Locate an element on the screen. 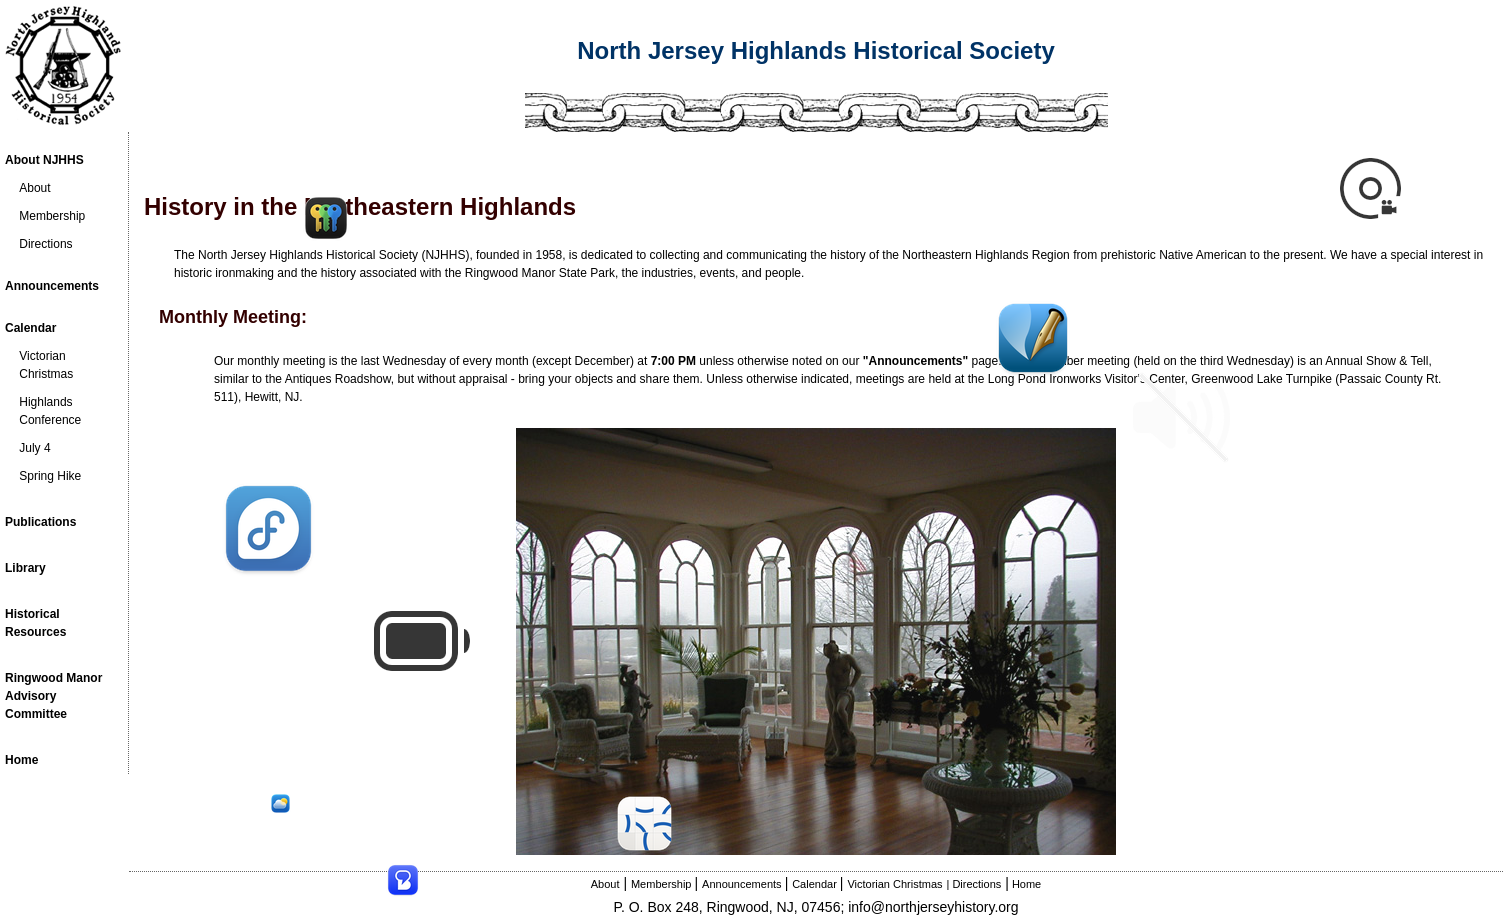 This screenshot has height=920, width=1503. open scribus desktop publishing application is located at coordinates (1033, 338).